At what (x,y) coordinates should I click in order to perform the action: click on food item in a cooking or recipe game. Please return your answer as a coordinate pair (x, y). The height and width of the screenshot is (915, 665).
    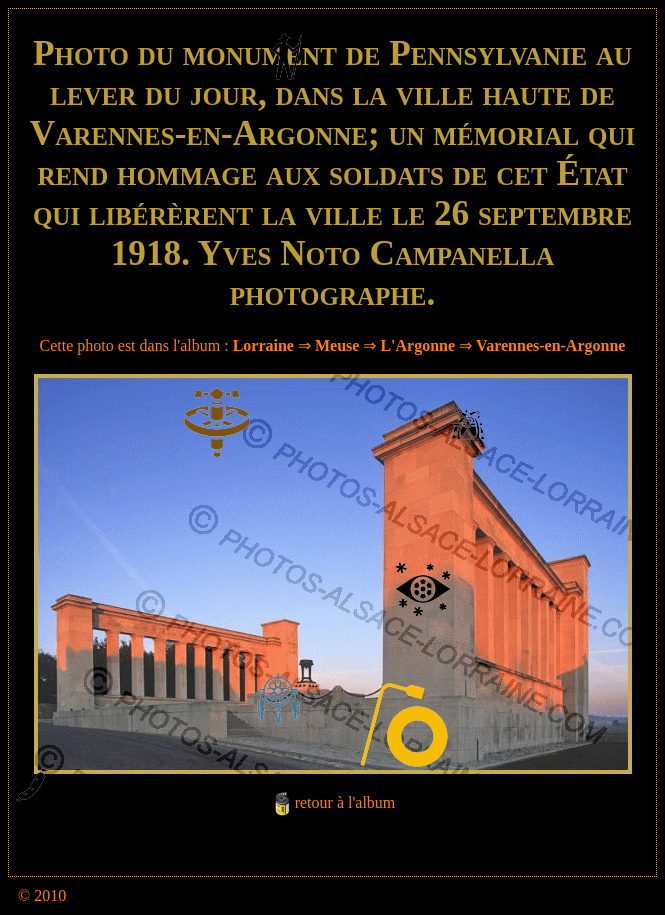
    Looking at the image, I should click on (32, 785).